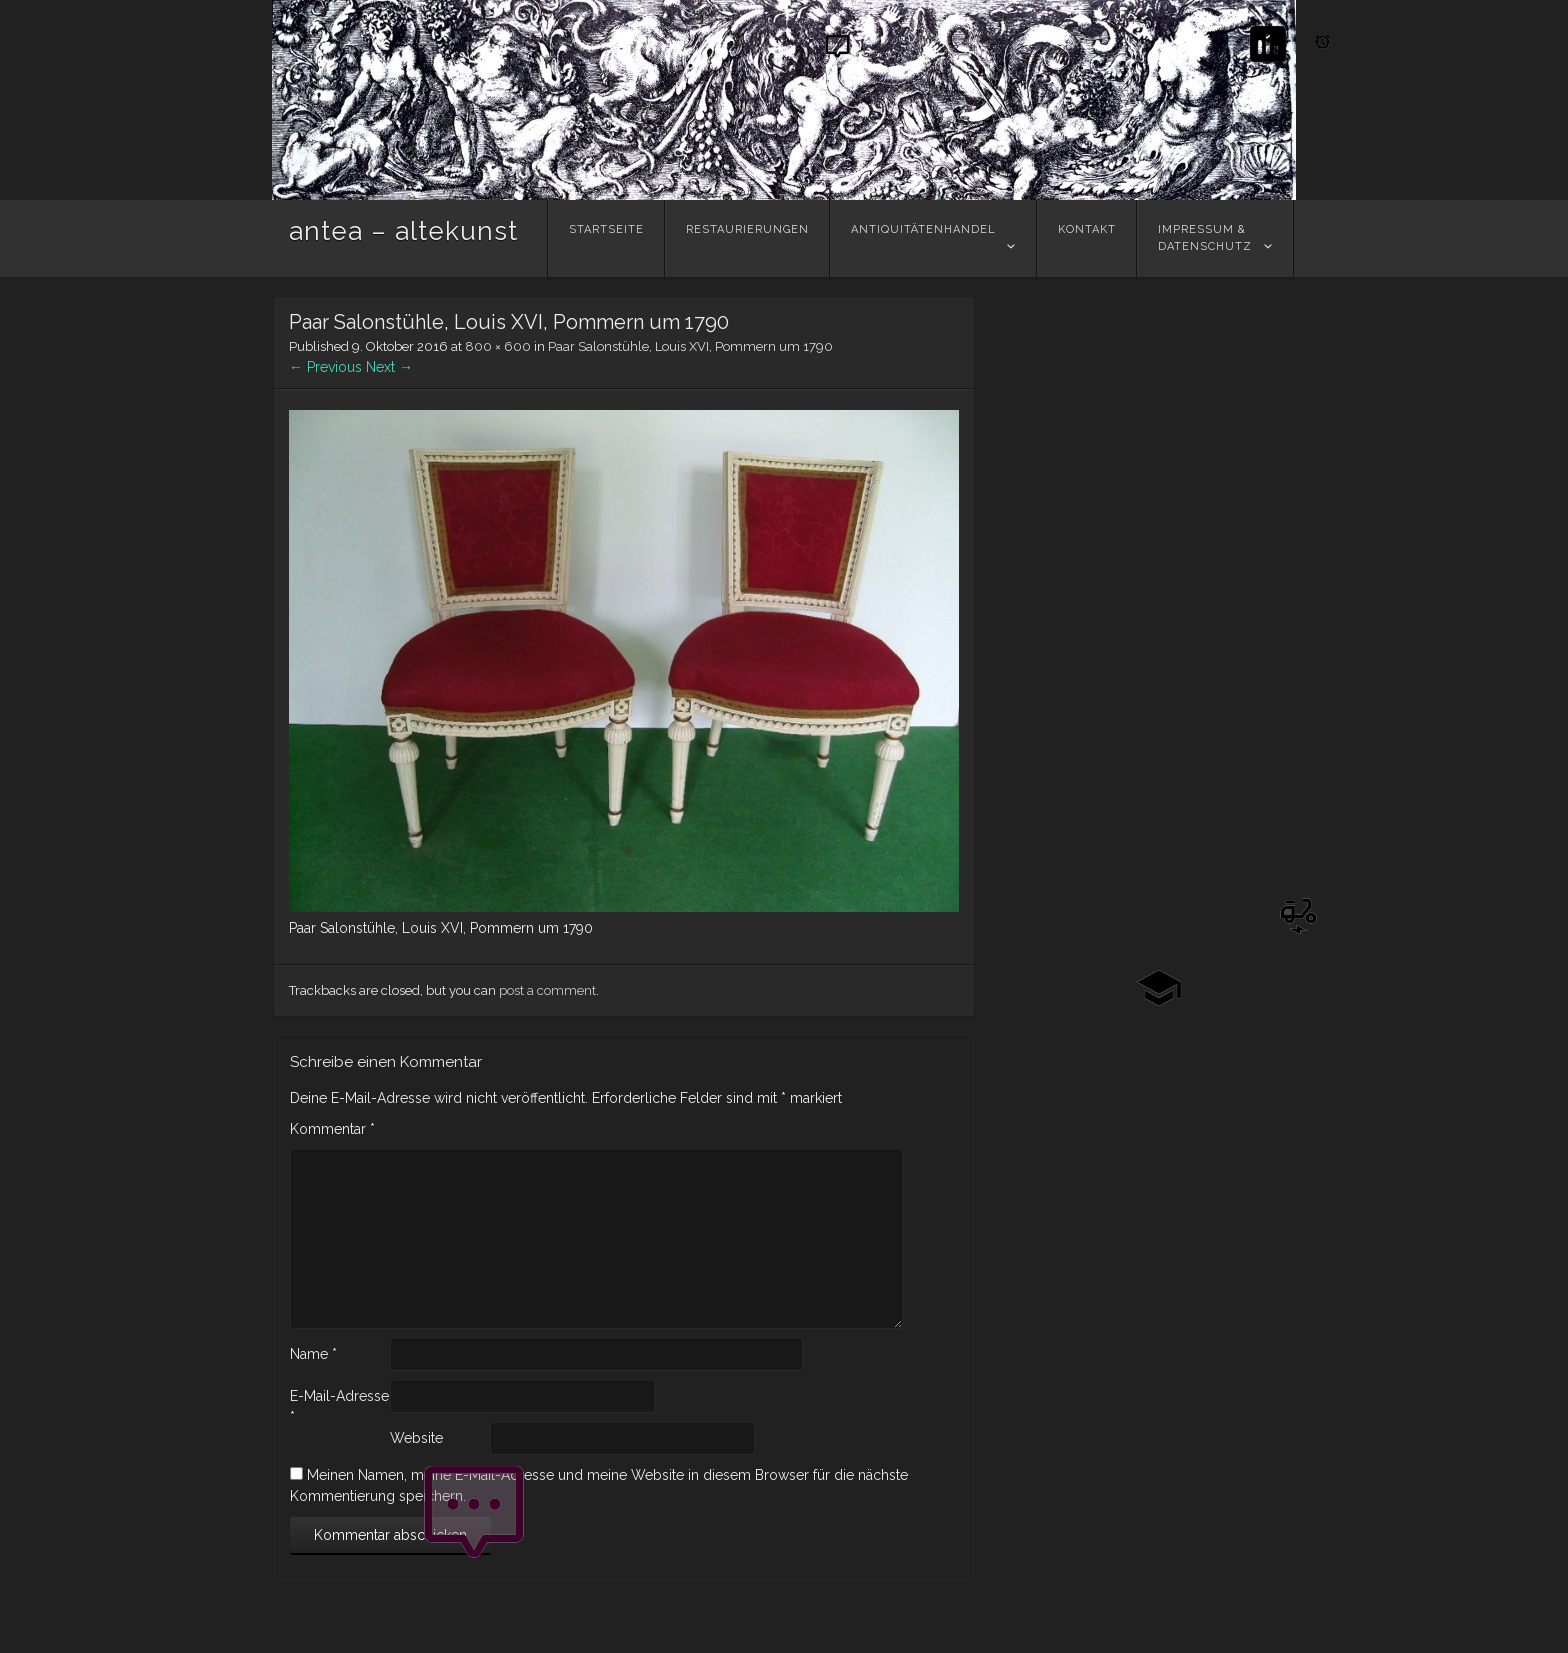  What do you see at coordinates (1322, 41) in the screenshot?
I see `set an alarm or timer` at bounding box center [1322, 41].